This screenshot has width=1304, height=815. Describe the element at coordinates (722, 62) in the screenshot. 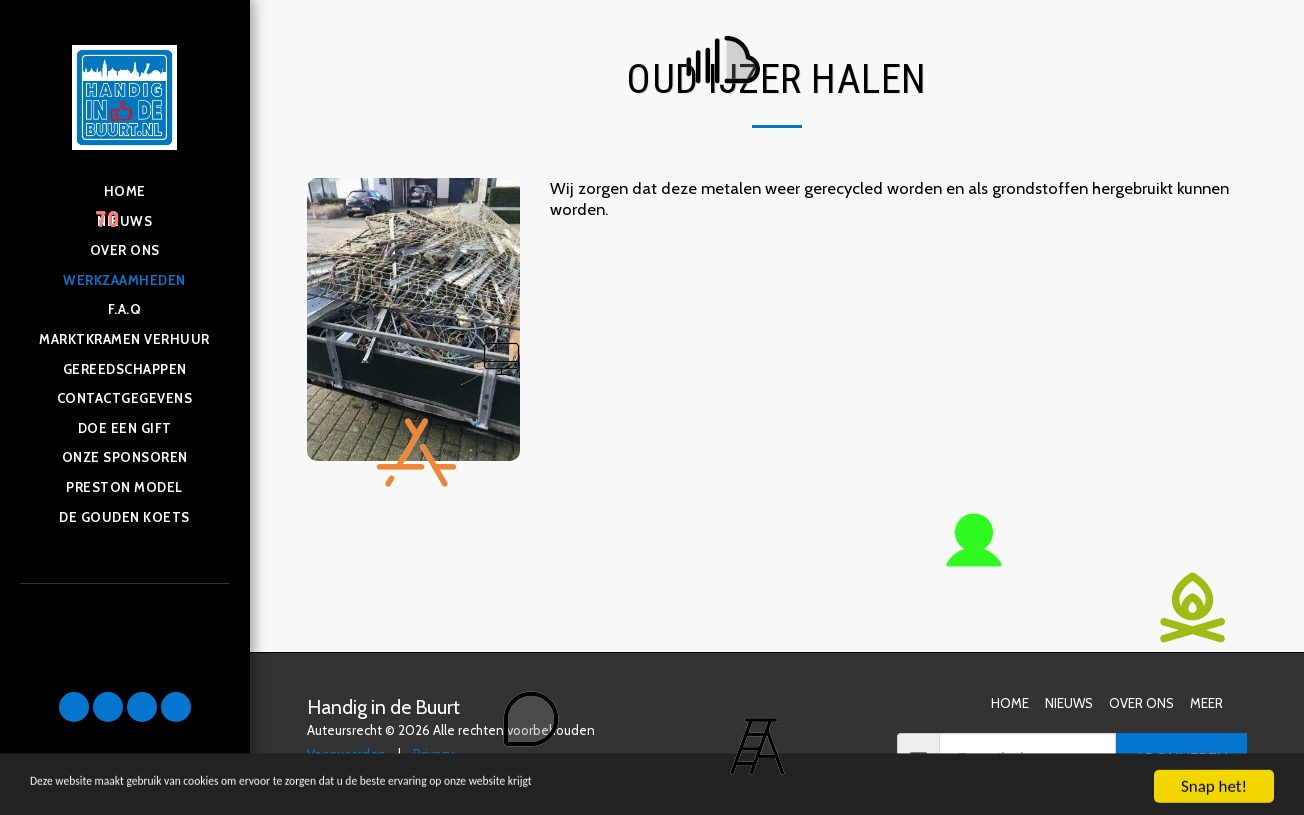

I see `open soundcloud app` at that location.